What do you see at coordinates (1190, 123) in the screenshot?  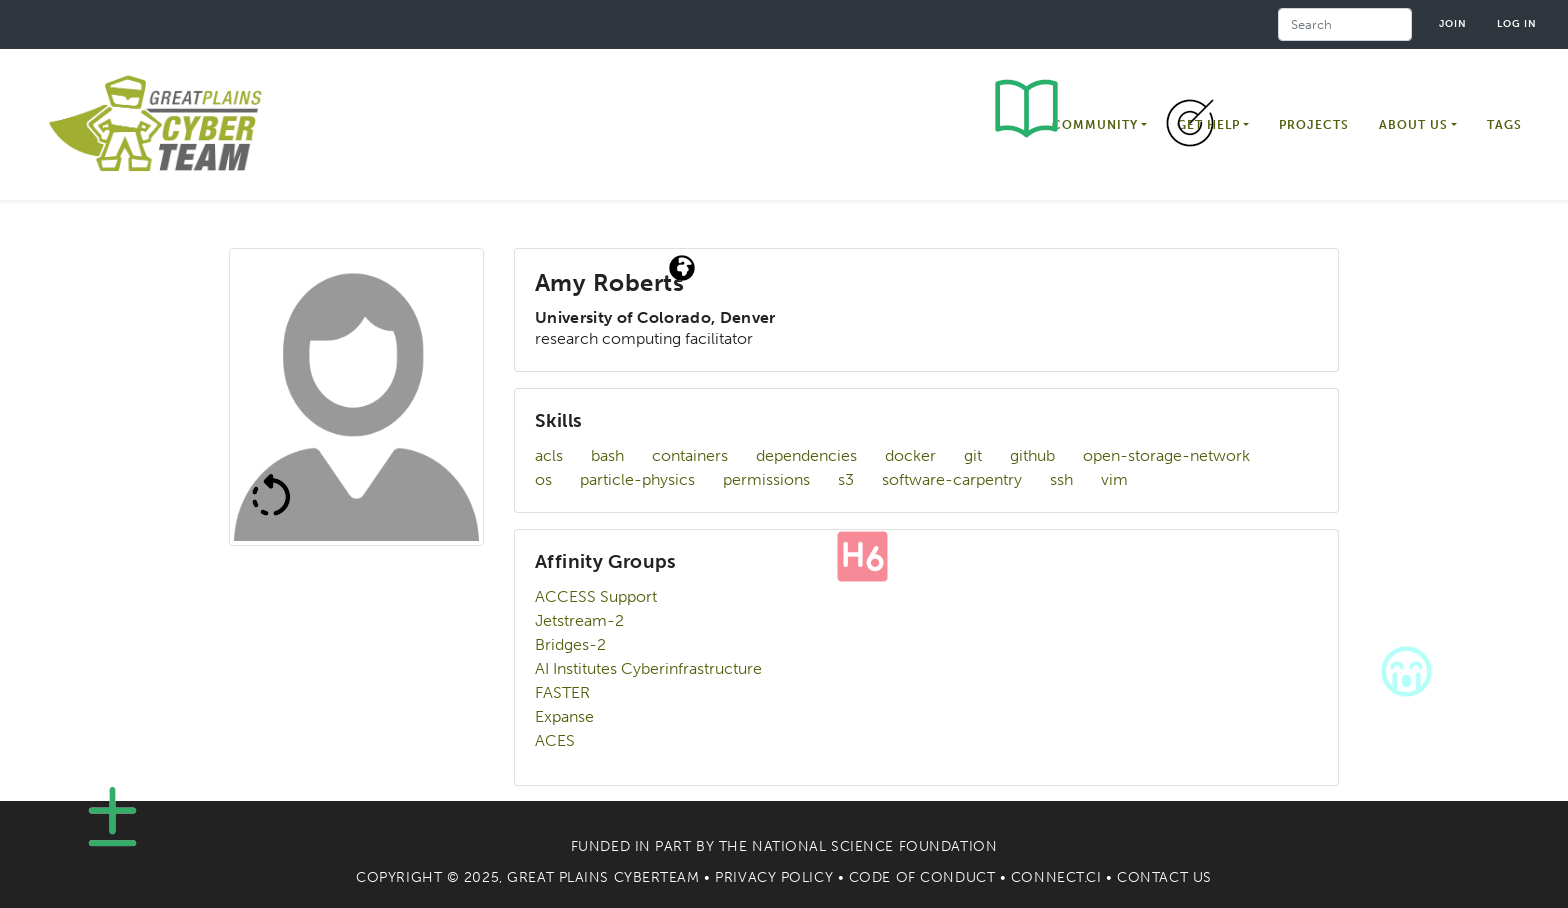 I see `set a goal or target` at bounding box center [1190, 123].